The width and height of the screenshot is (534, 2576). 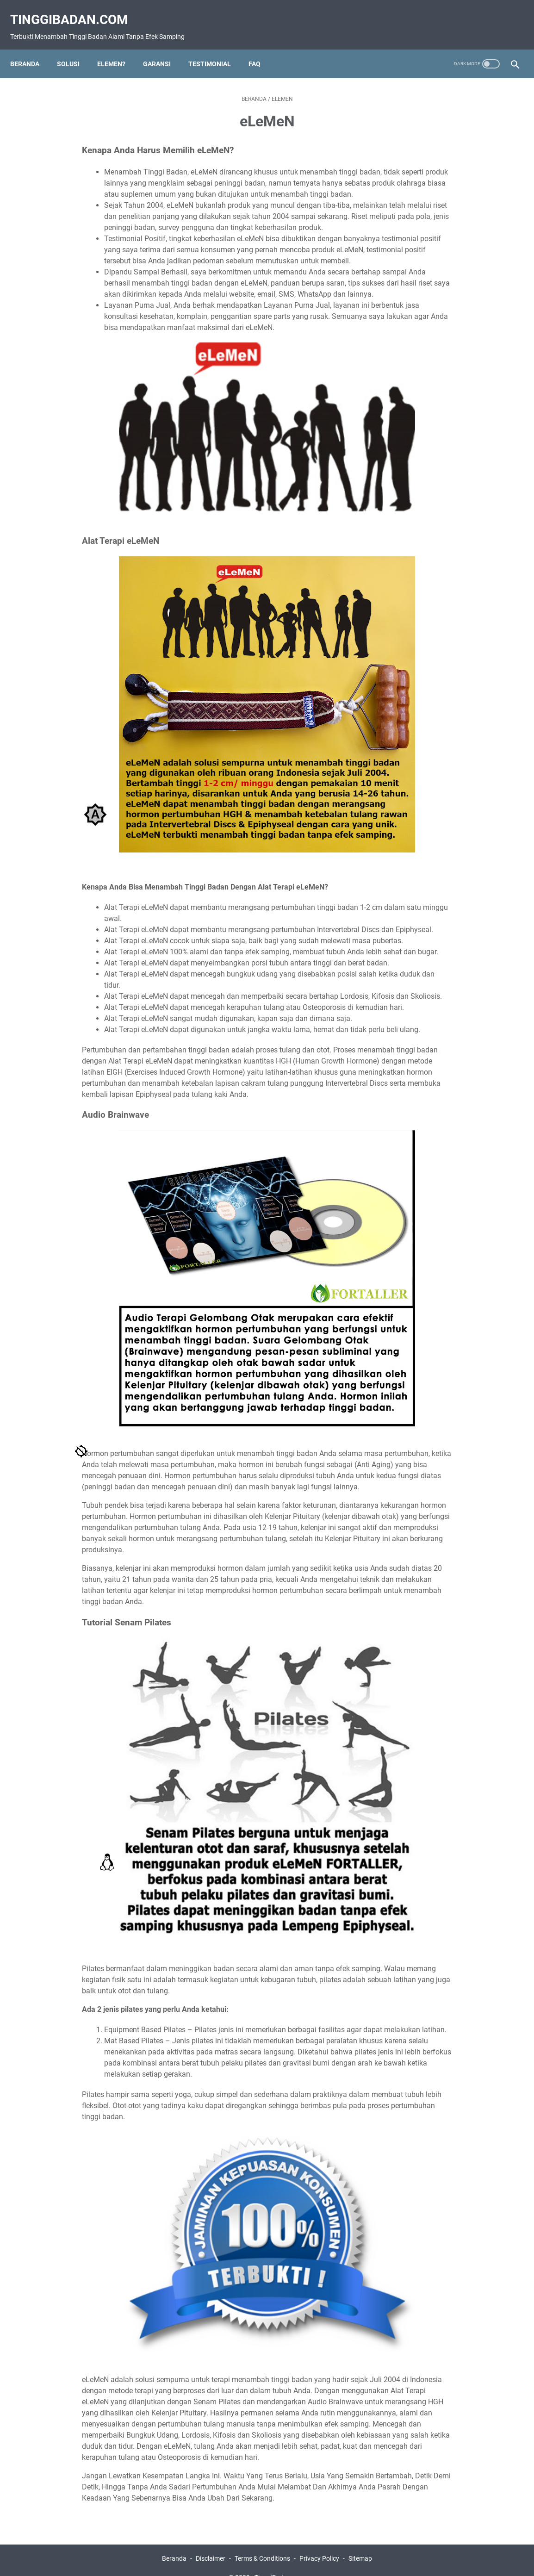 I want to click on indicates GPS is turned off, so click(x=81, y=1451).